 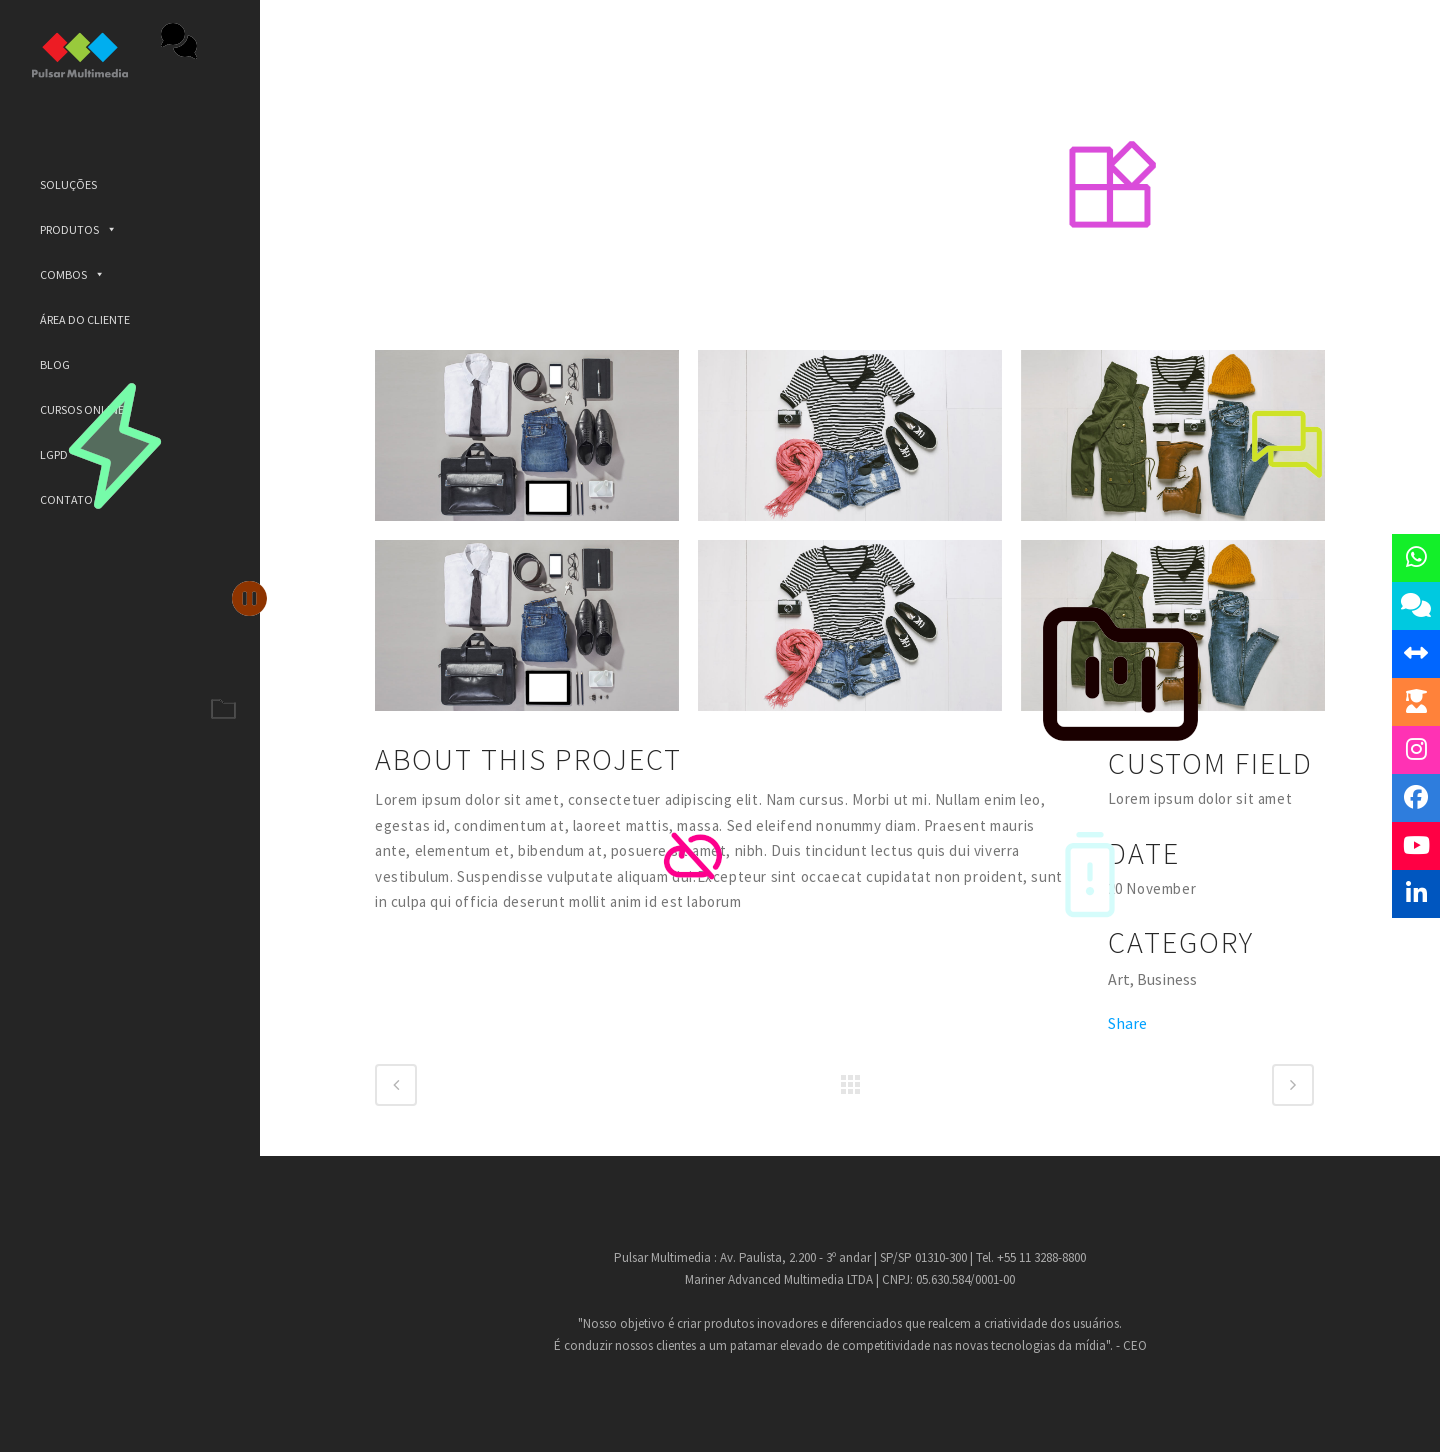 What do you see at coordinates (249, 598) in the screenshot?
I see `pause media playback` at bounding box center [249, 598].